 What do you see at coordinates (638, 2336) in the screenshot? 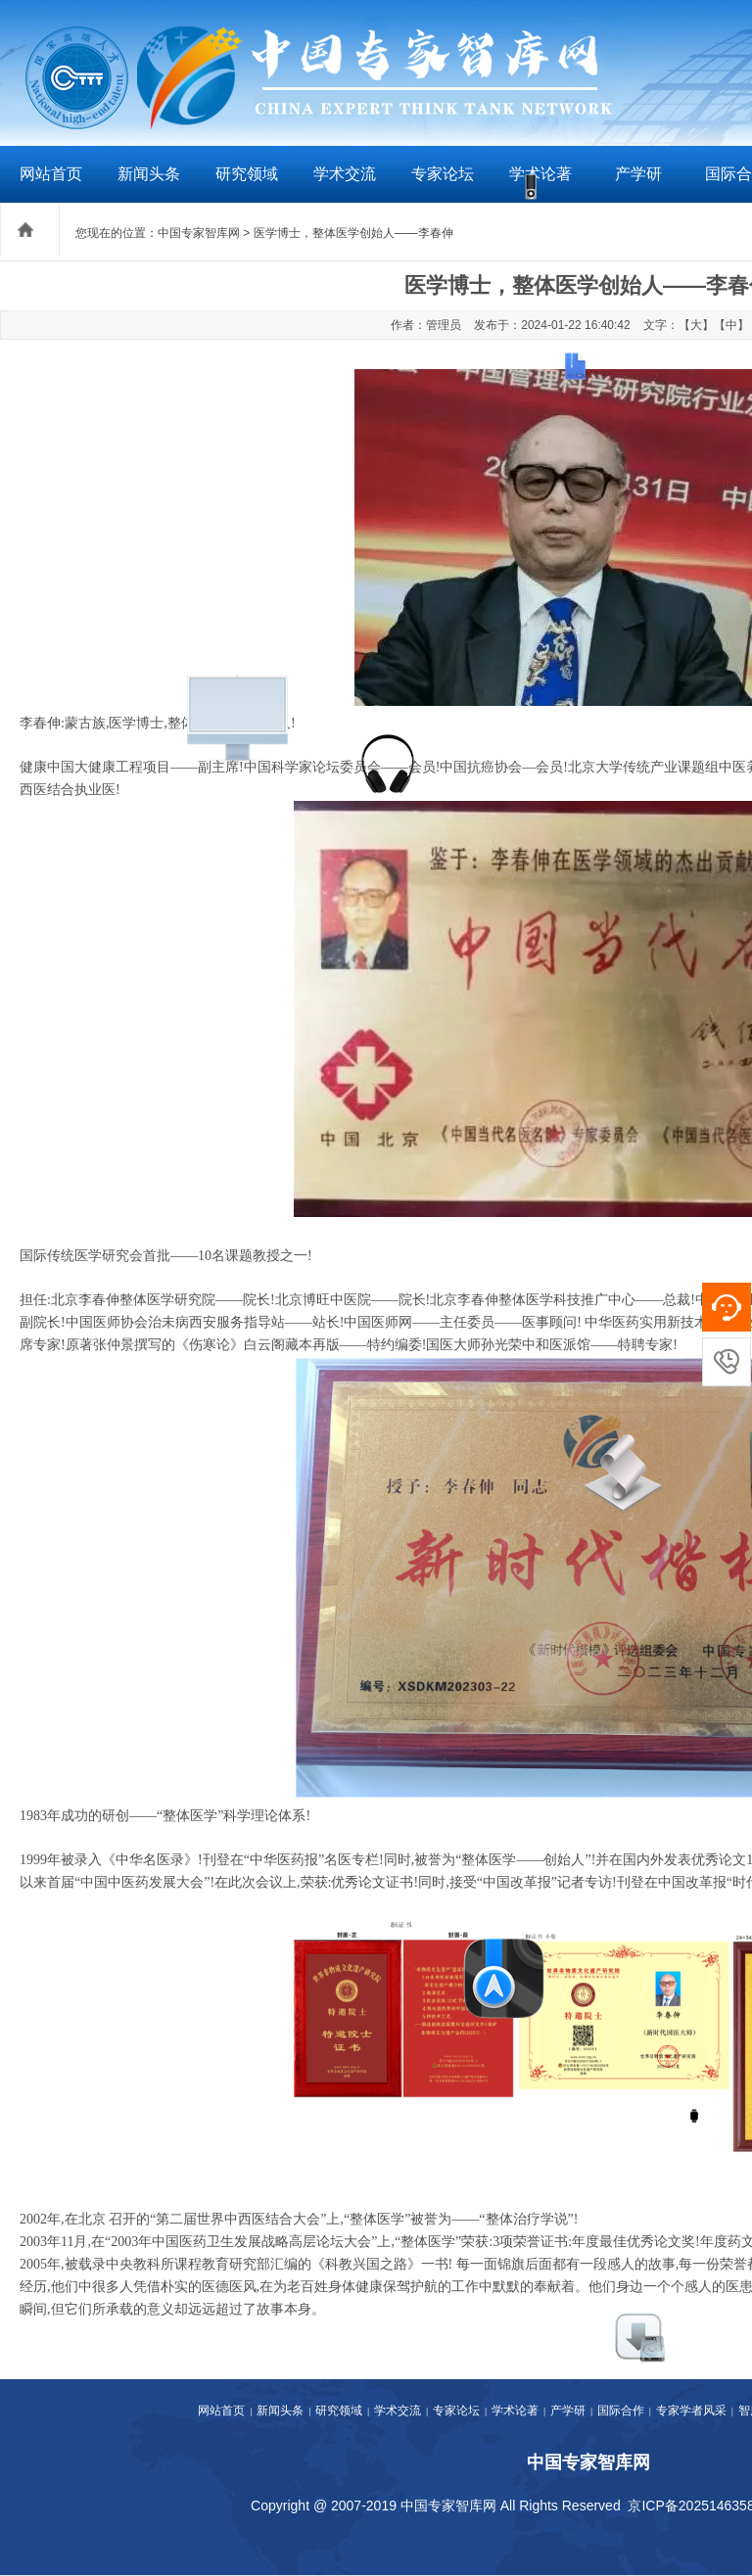
I see `install new software or applications` at bounding box center [638, 2336].